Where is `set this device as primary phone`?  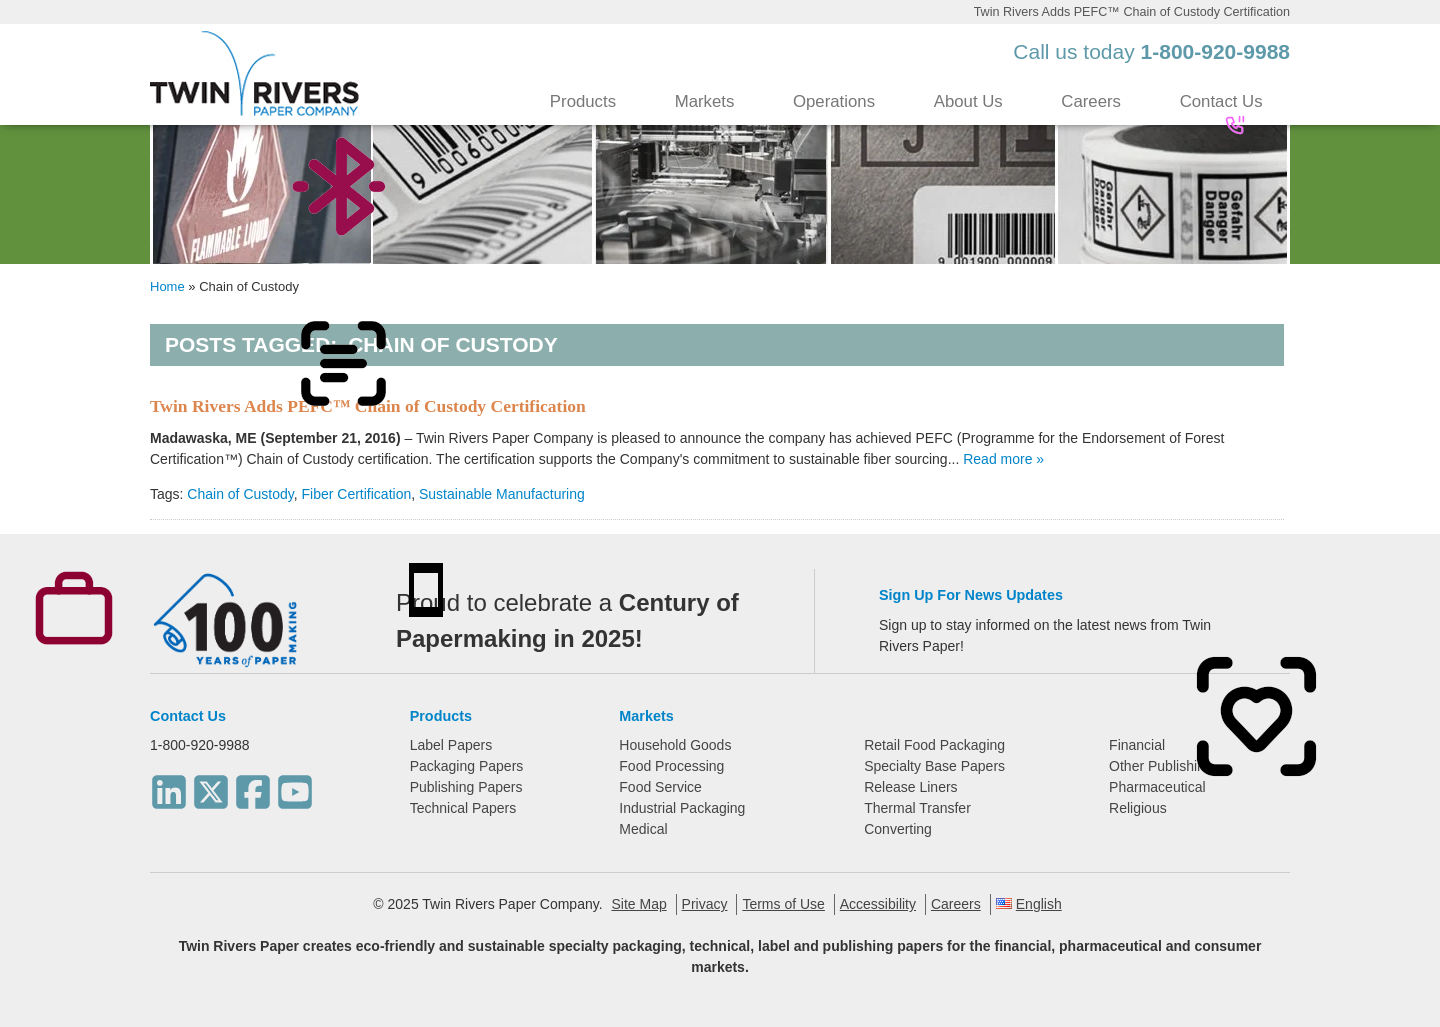
set this device as primary phone is located at coordinates (426, 590).